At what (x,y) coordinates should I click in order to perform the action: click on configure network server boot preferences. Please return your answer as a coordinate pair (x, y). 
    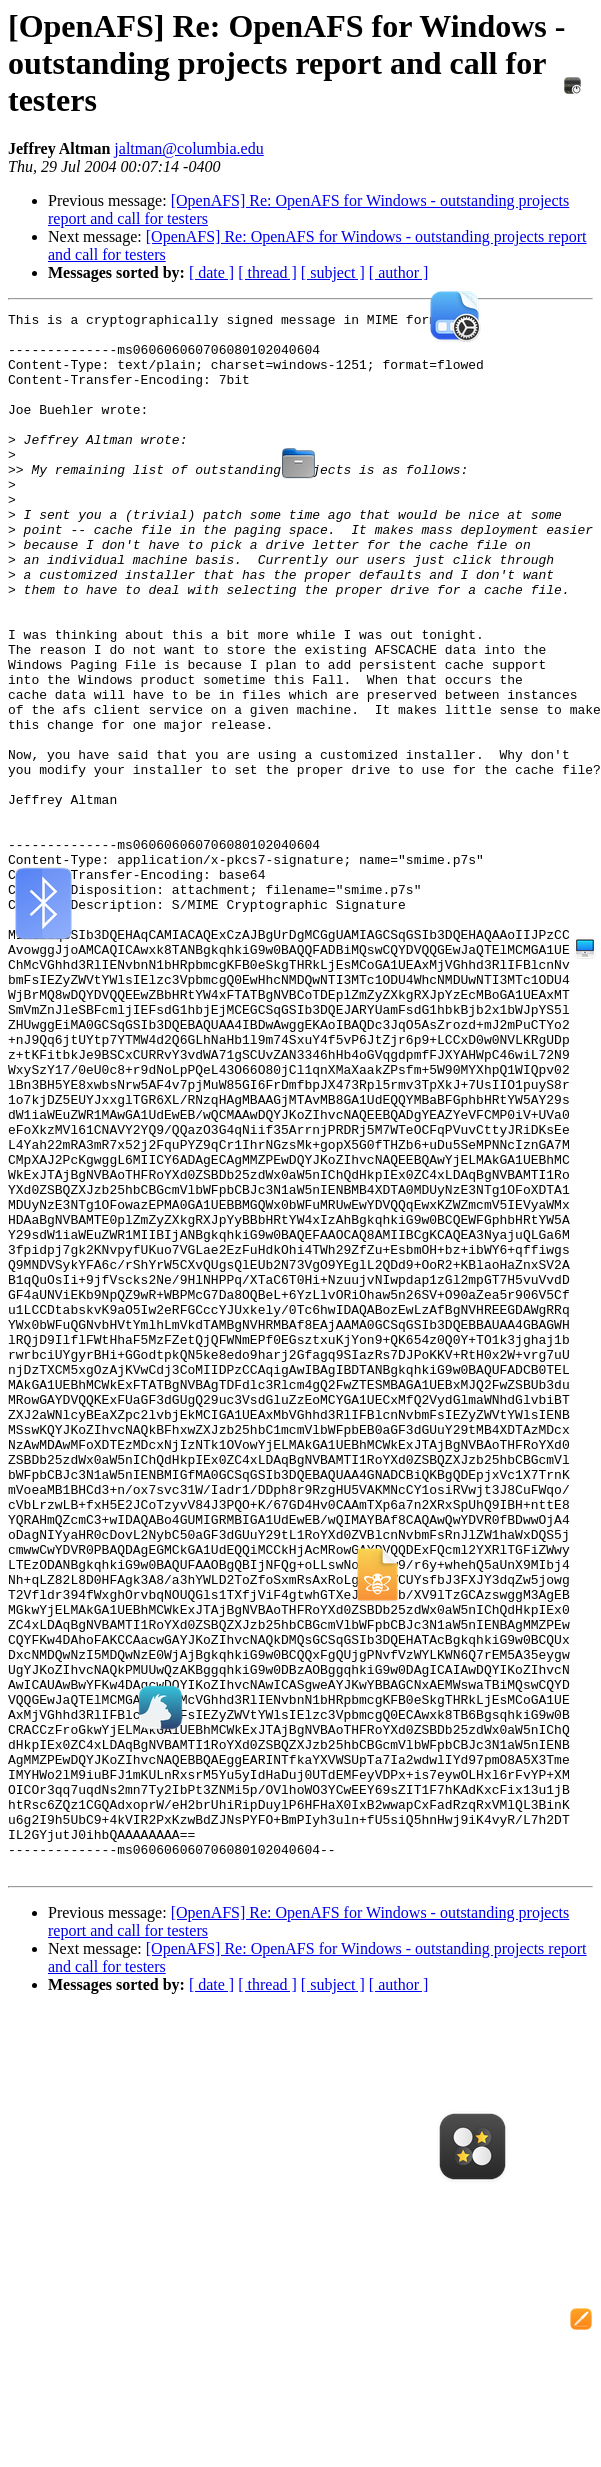
    Looking at the image, I should click on (572, 85).